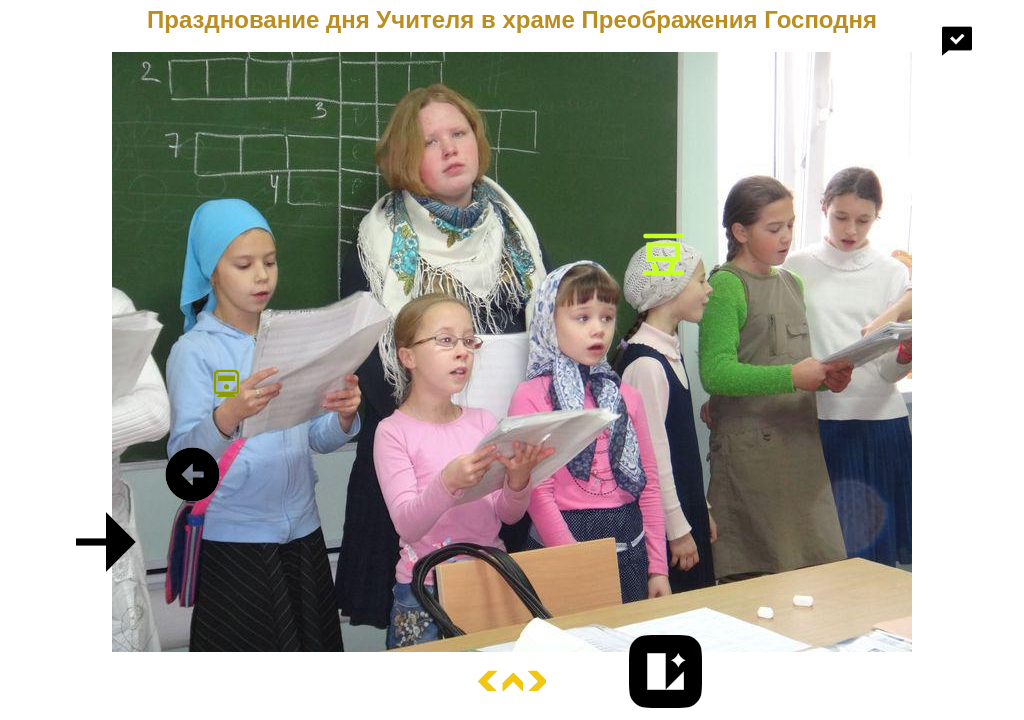 The height and width of the screenshot is (720, 1024). Describe the element at coordinates (192, 474) in the screenshot. I see `go back to the previous screen` at that location.